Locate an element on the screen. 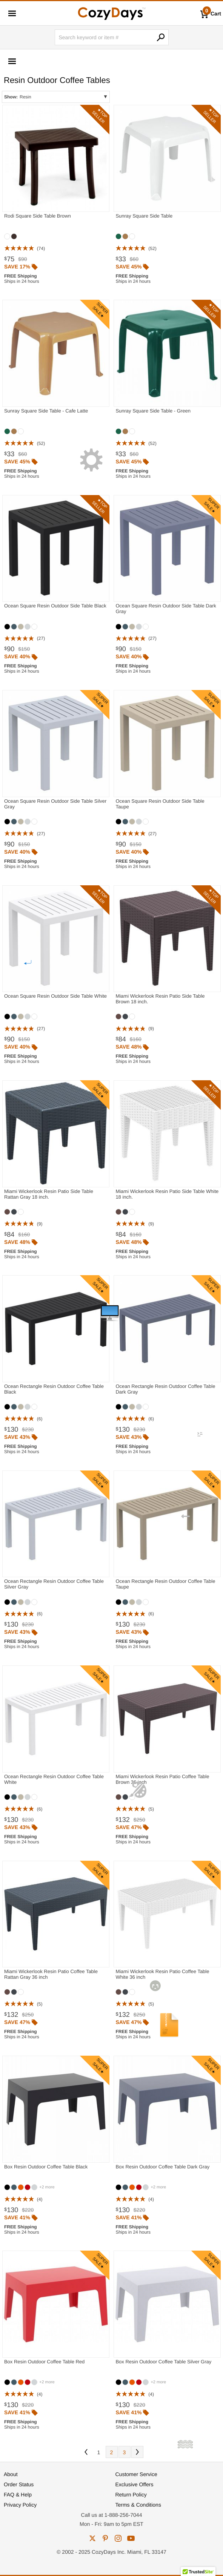 This screenshot has height=2576, width=223. increase text indentation is located at coordinates (200, 1434).